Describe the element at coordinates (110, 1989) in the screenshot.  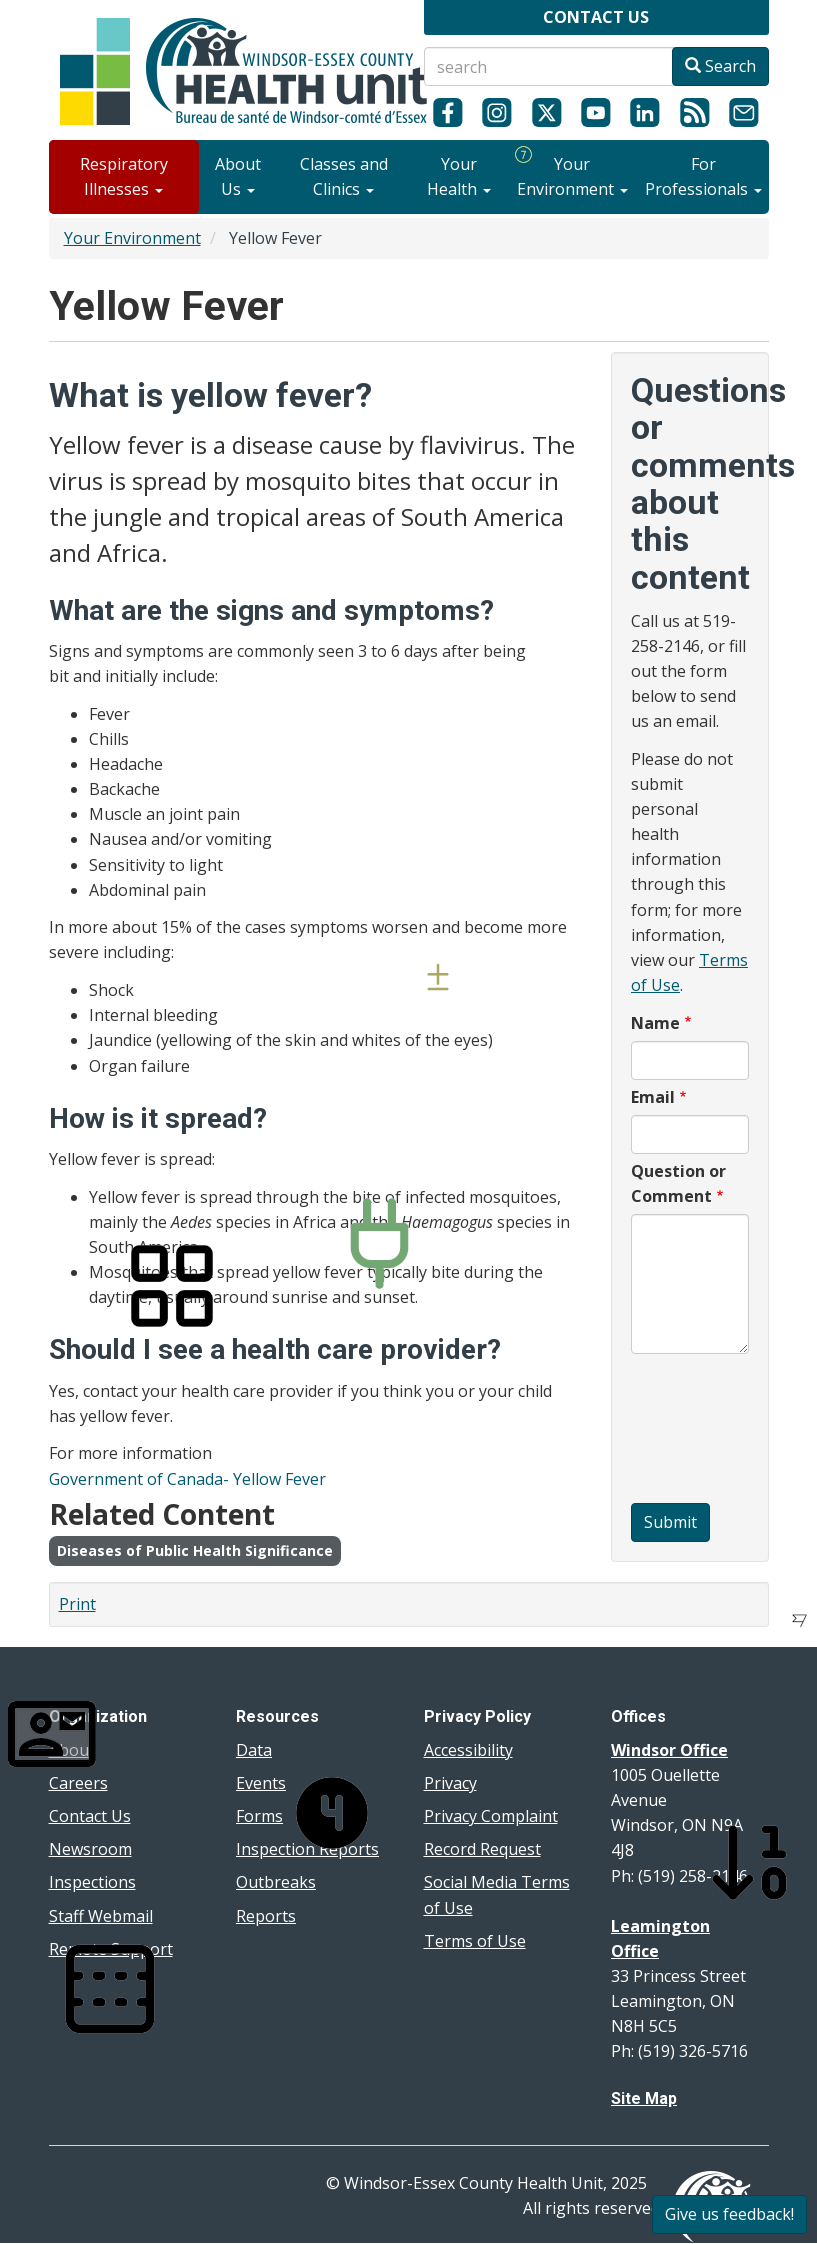
I see `toggle top and bottom panel layout` at that location.